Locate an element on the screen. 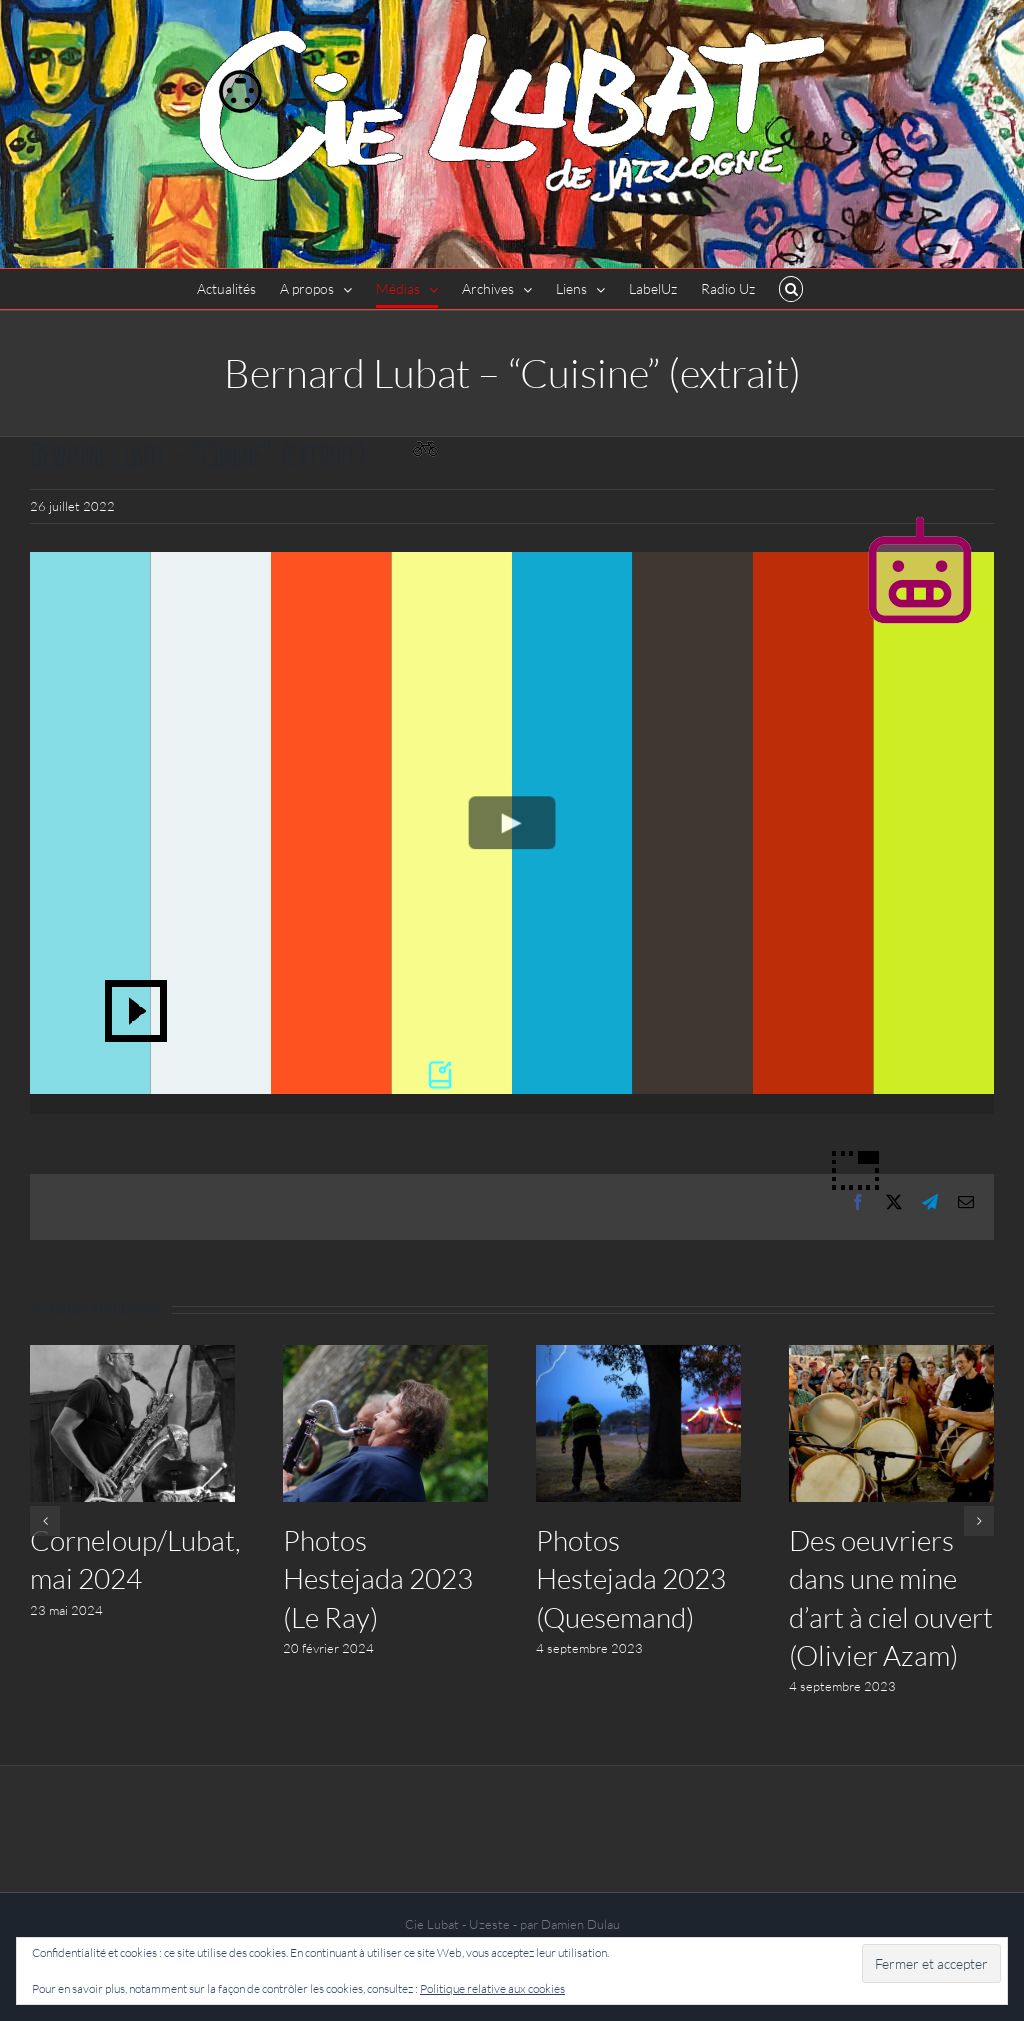  start a slideshow presentation is located at coordinates (136, 1011).